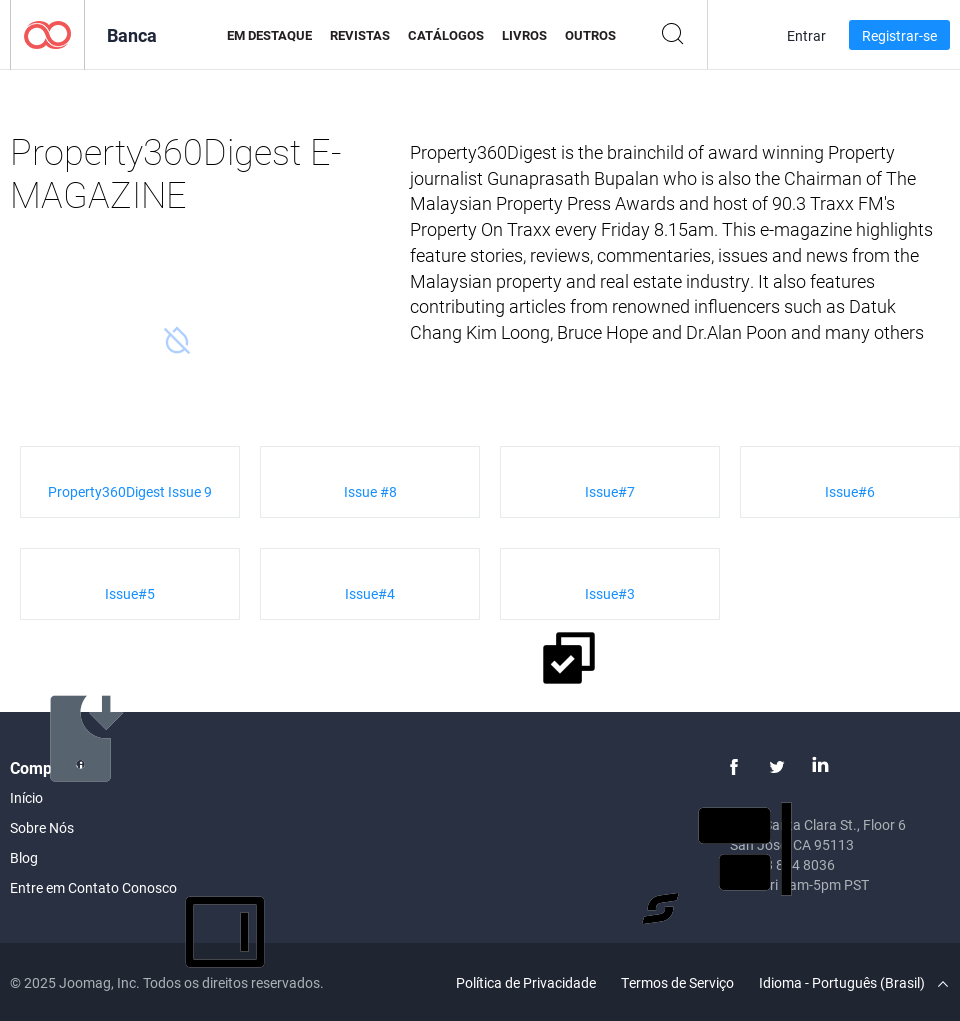 This screenshot has height=1021, width=960. Describe the element at coordinates (225, 932) in the screenshot. I see `switch to right sidebar layout` at that location.